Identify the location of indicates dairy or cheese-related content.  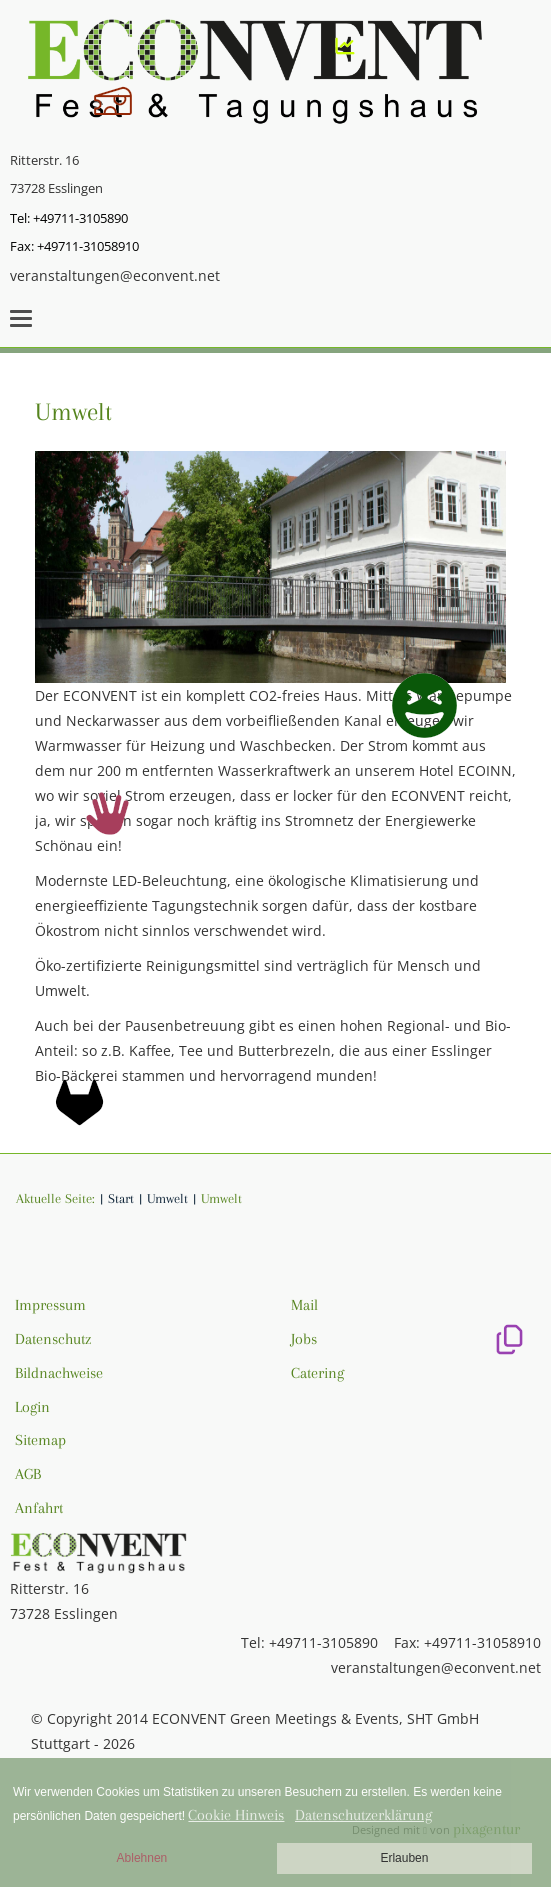
(113, 103).